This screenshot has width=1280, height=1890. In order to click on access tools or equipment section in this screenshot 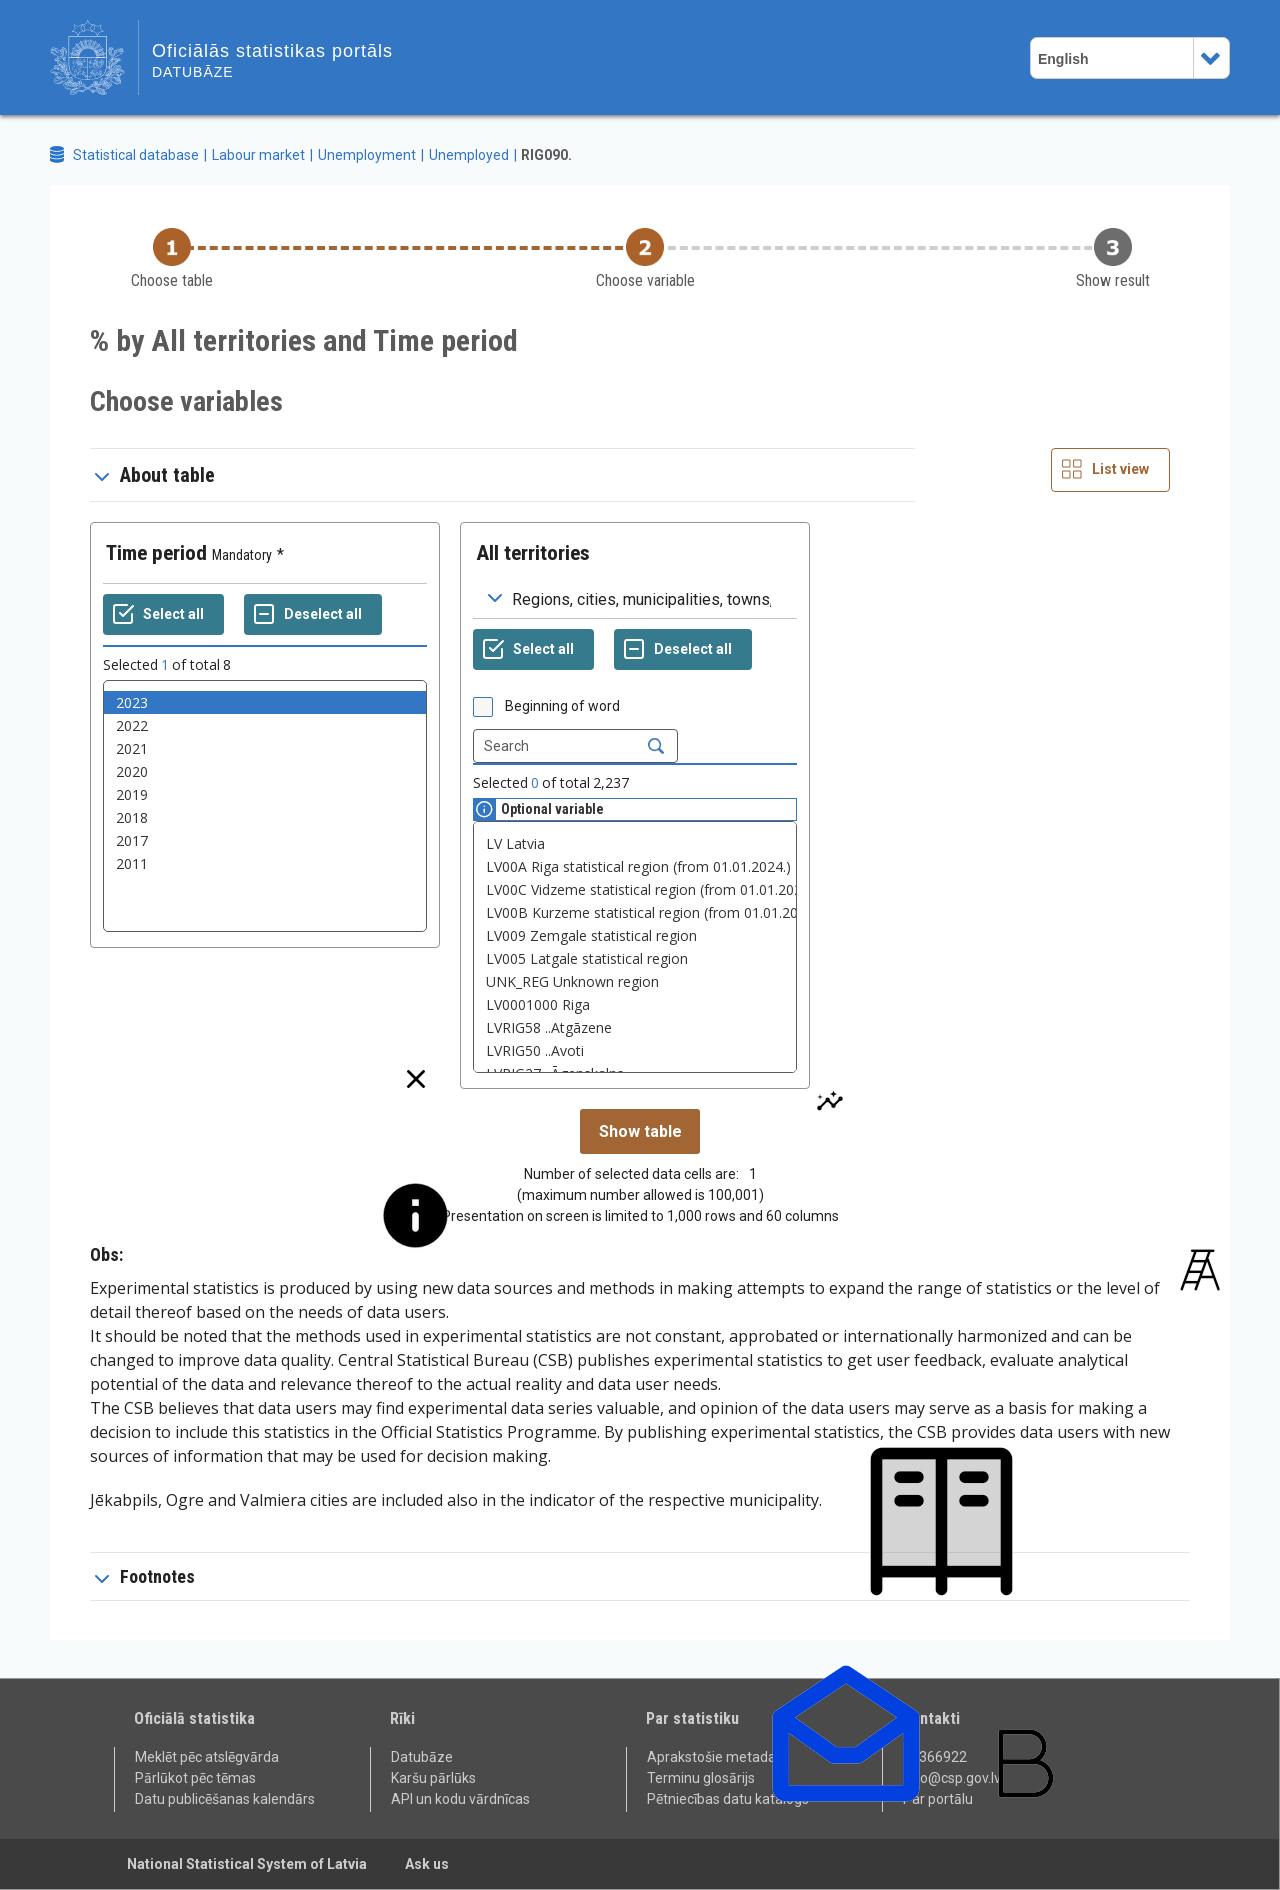, I will do `click(1201, 1270)`.